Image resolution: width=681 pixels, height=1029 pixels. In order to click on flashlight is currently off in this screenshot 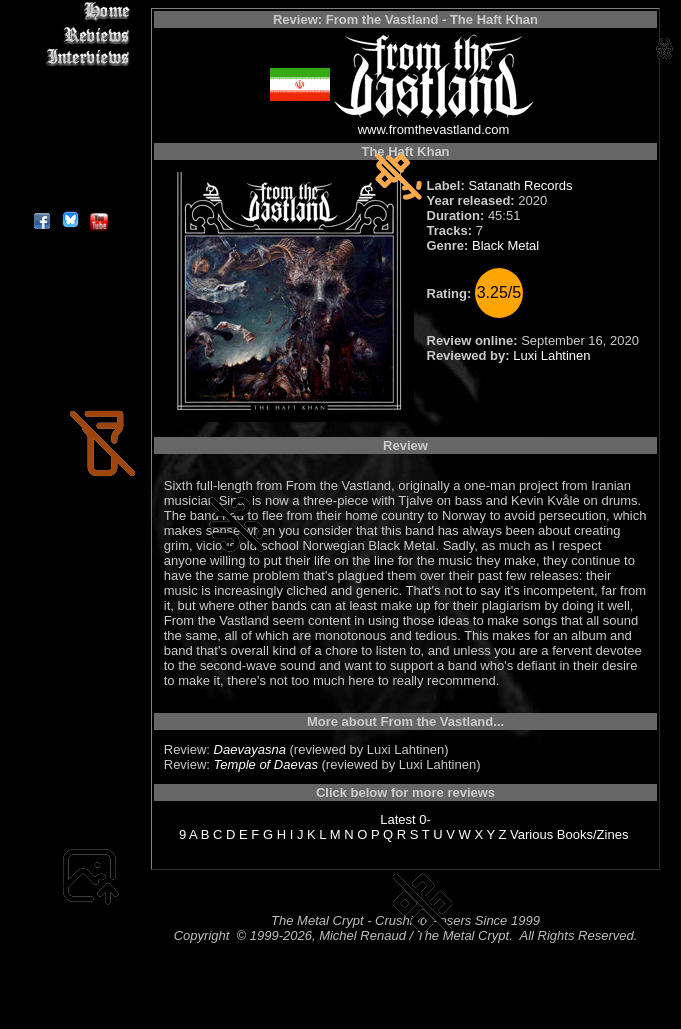, I will do `click(102, 443)`.